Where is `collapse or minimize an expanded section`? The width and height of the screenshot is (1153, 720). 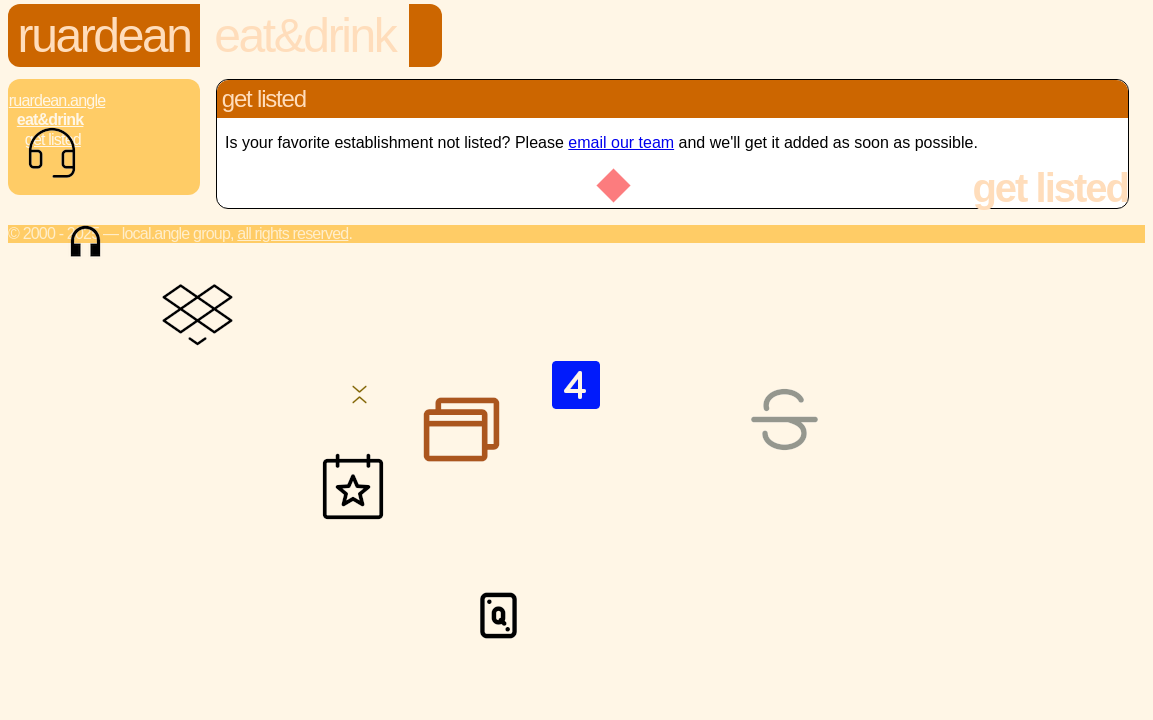
collapse or minimize an expanded section is located at coordinates (359, 394).